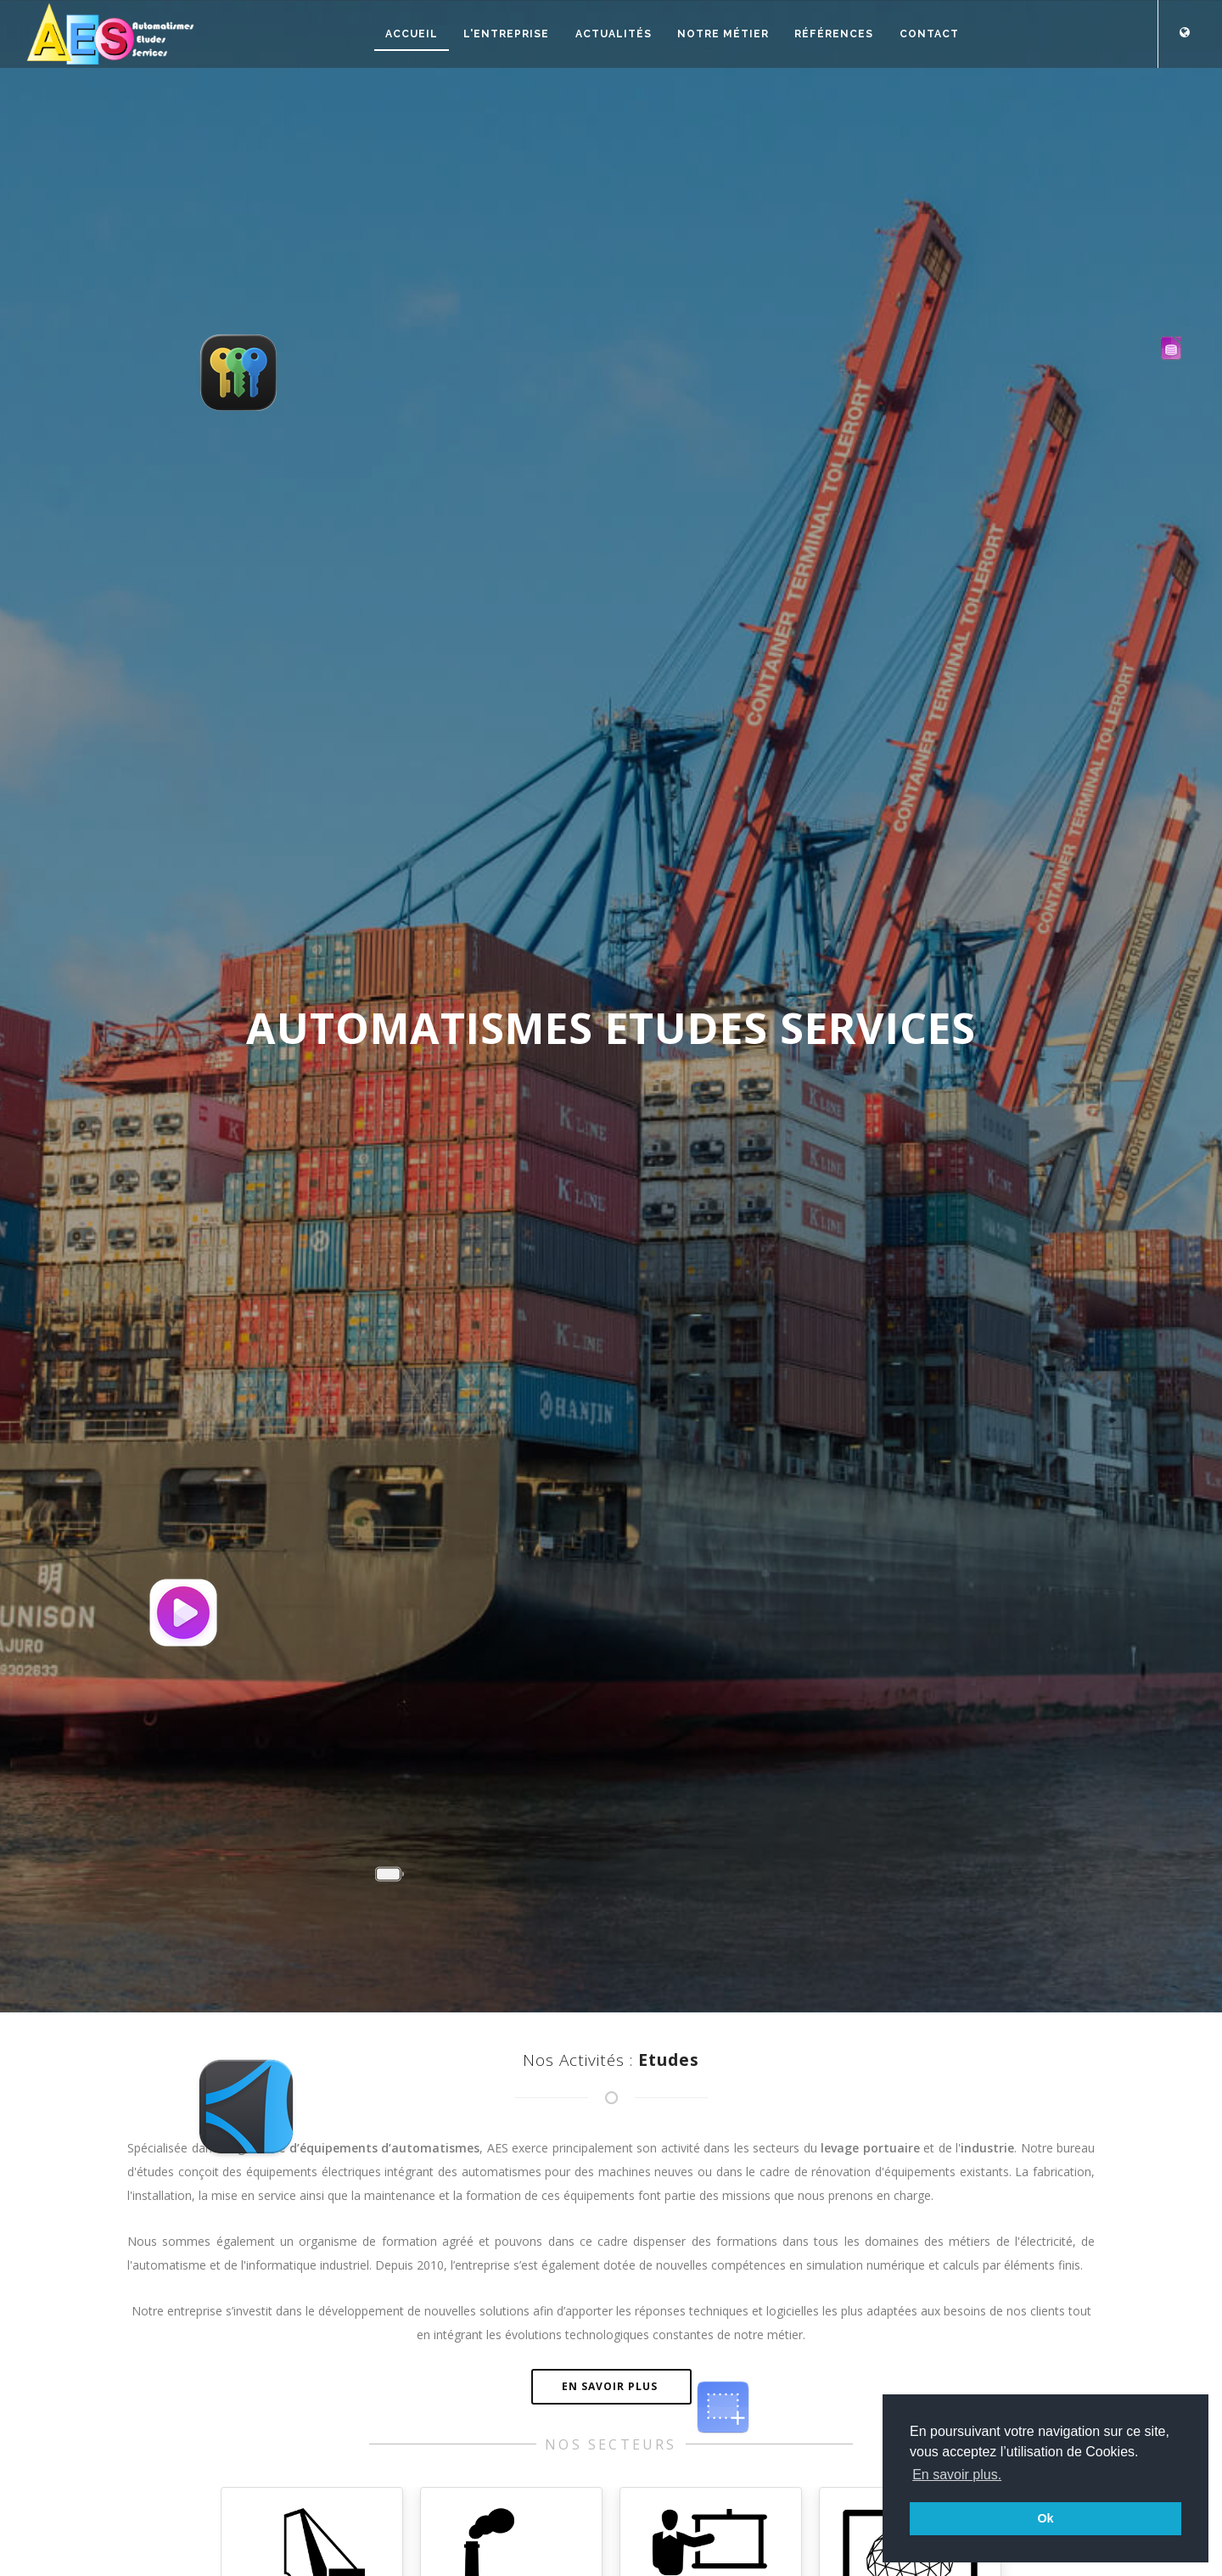 This screenshot has width=1222, height=2576. Describe the element at coordinates (723, 2407) in the screenshot. I see `take a screenshot` at that location.